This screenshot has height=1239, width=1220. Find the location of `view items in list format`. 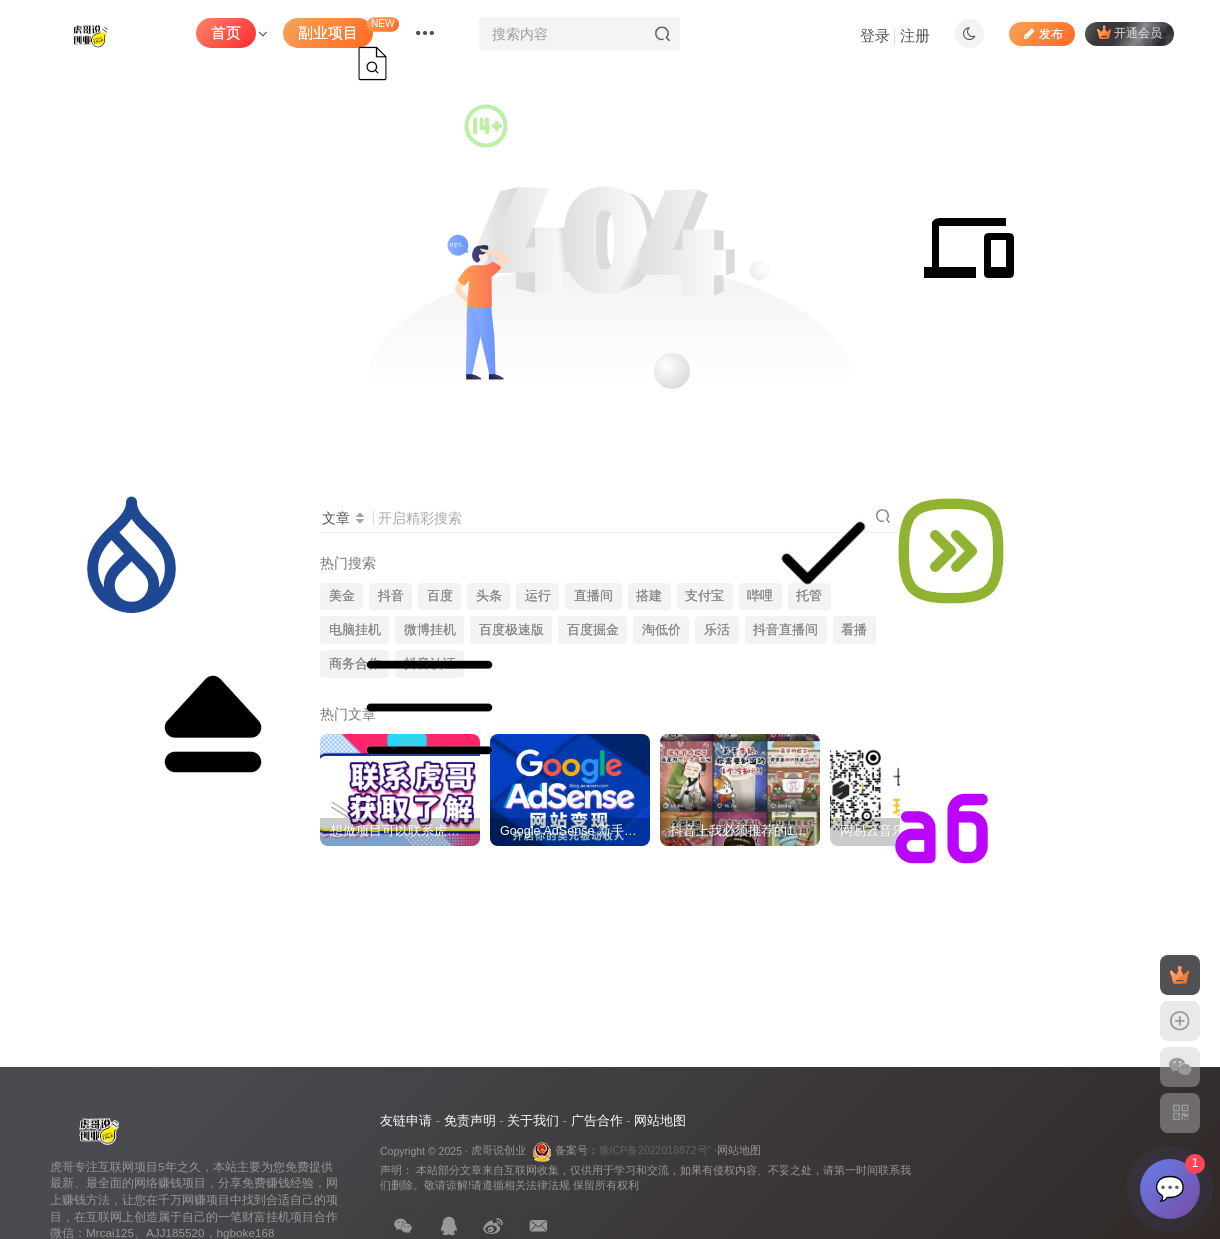

view items in list format is located at coordinates (429, 707).